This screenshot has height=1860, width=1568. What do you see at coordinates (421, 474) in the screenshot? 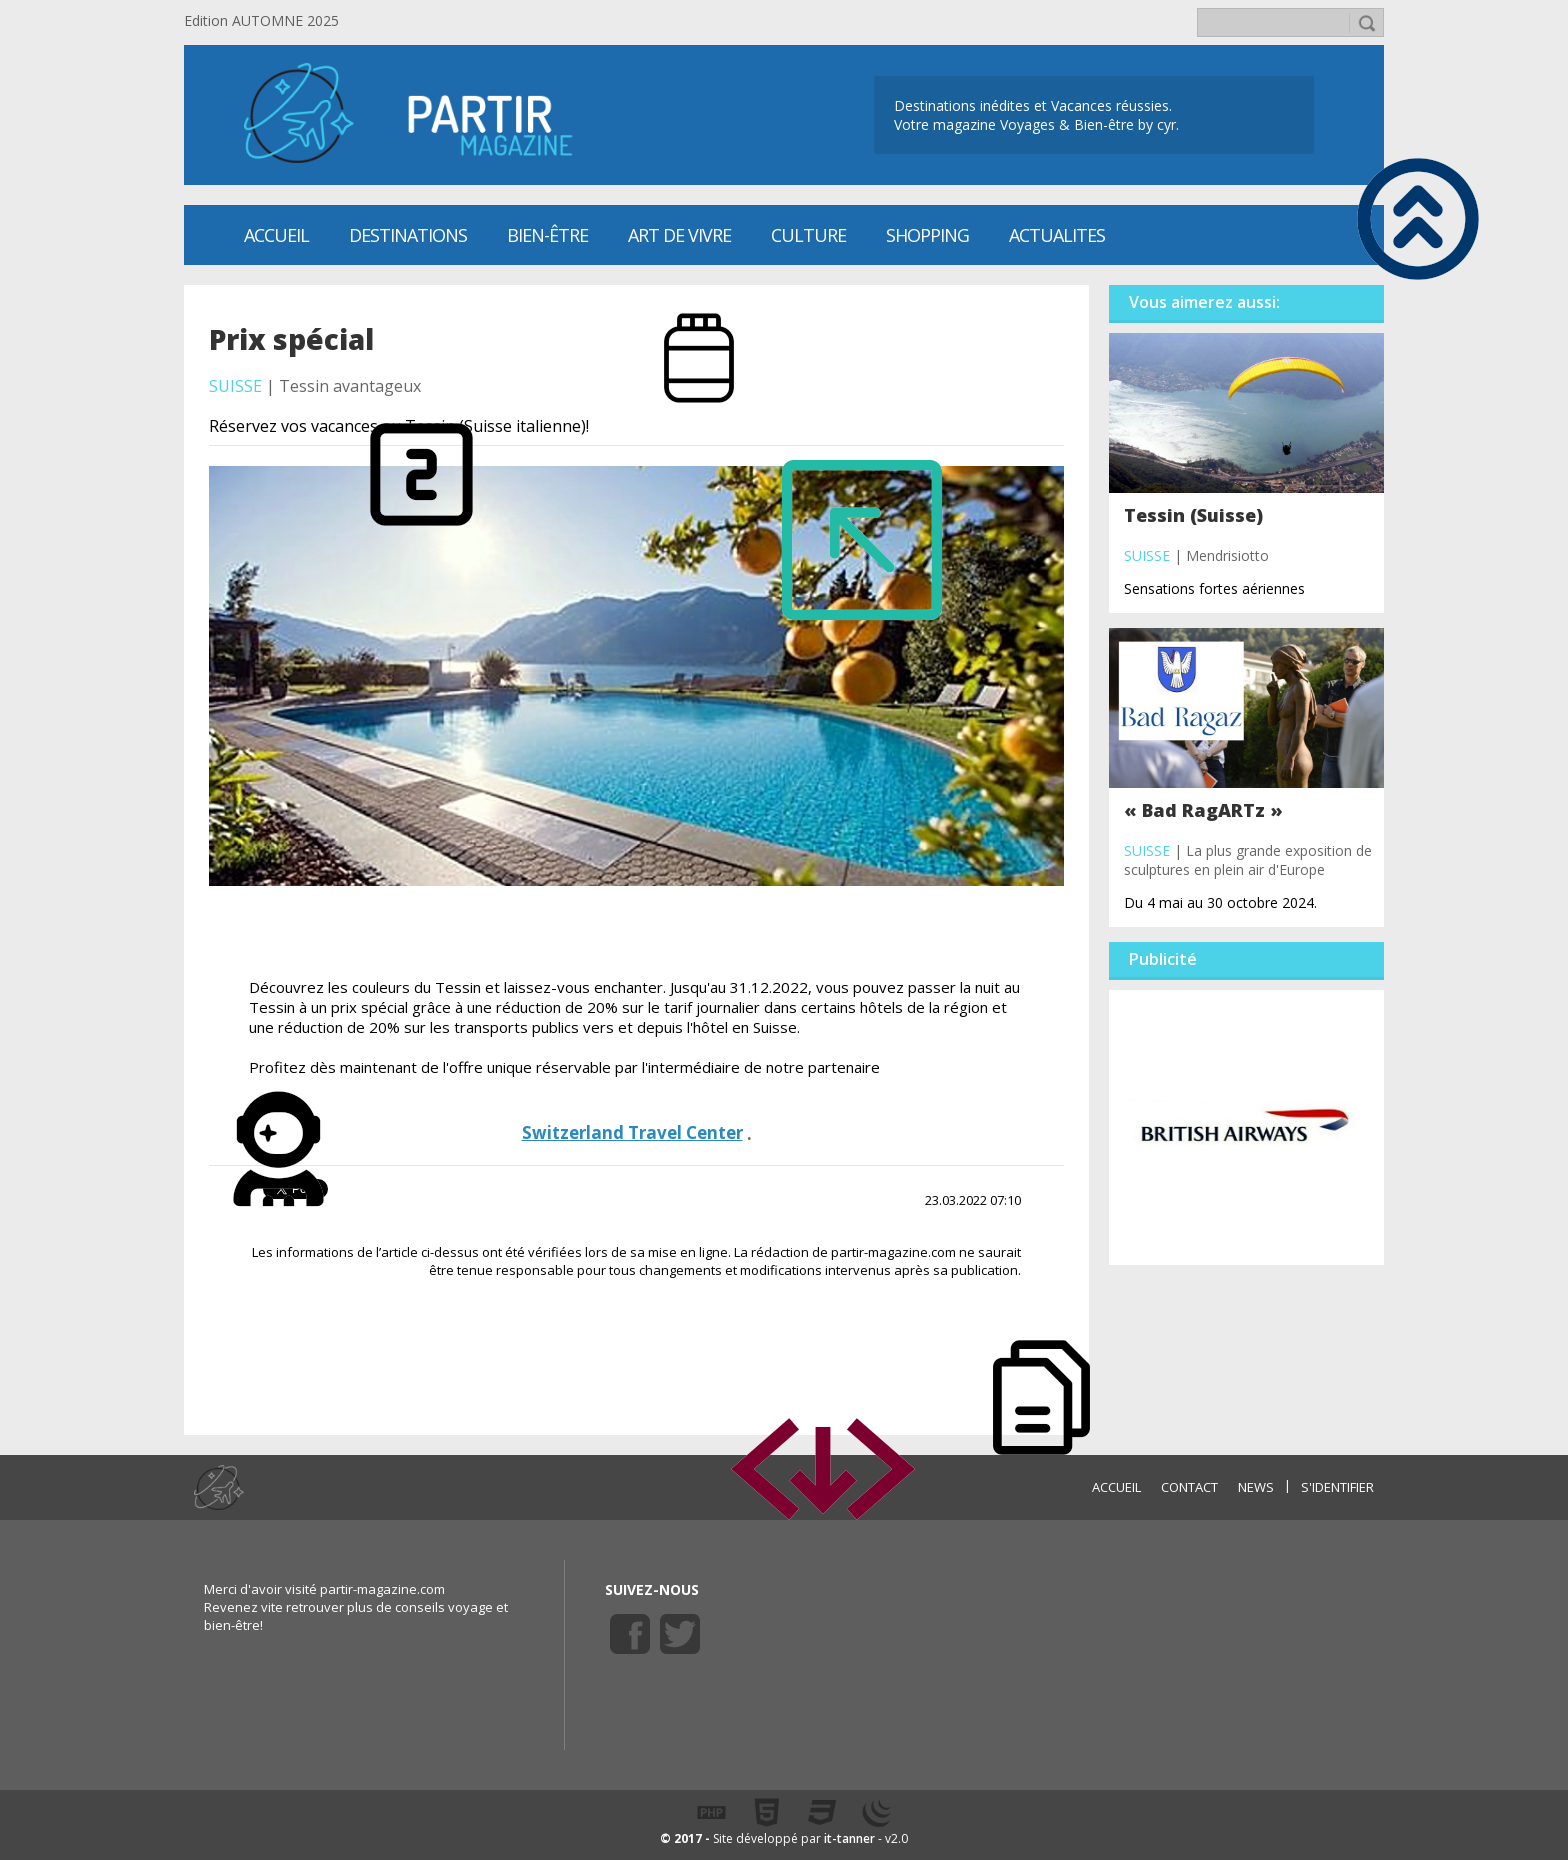
I see `indicates step 2 in a multi-step process` at bounding box center [421, 474].